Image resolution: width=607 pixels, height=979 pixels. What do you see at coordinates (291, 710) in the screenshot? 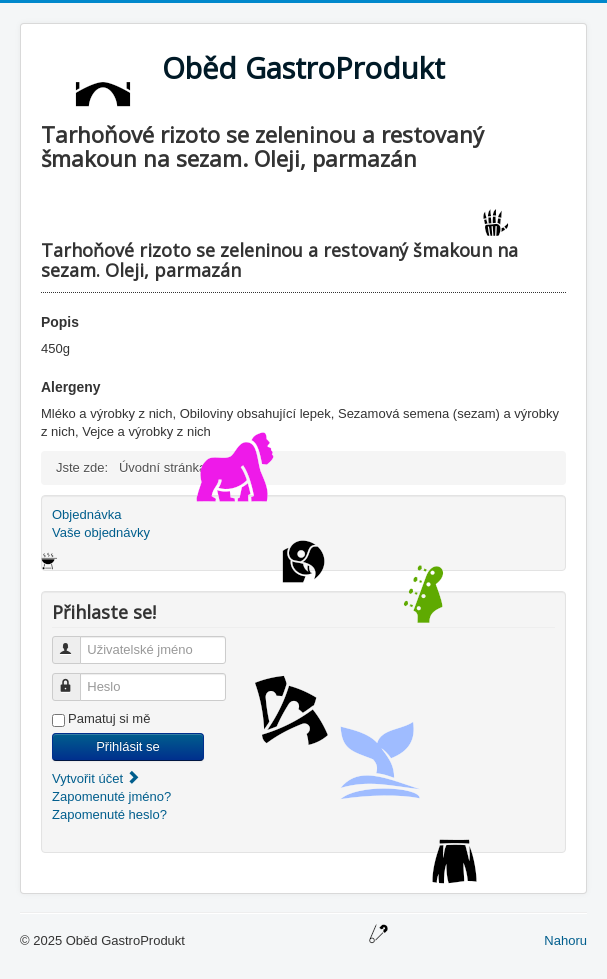
I see `select hatchet or axe weapon type` at bounding box center [291, 710].